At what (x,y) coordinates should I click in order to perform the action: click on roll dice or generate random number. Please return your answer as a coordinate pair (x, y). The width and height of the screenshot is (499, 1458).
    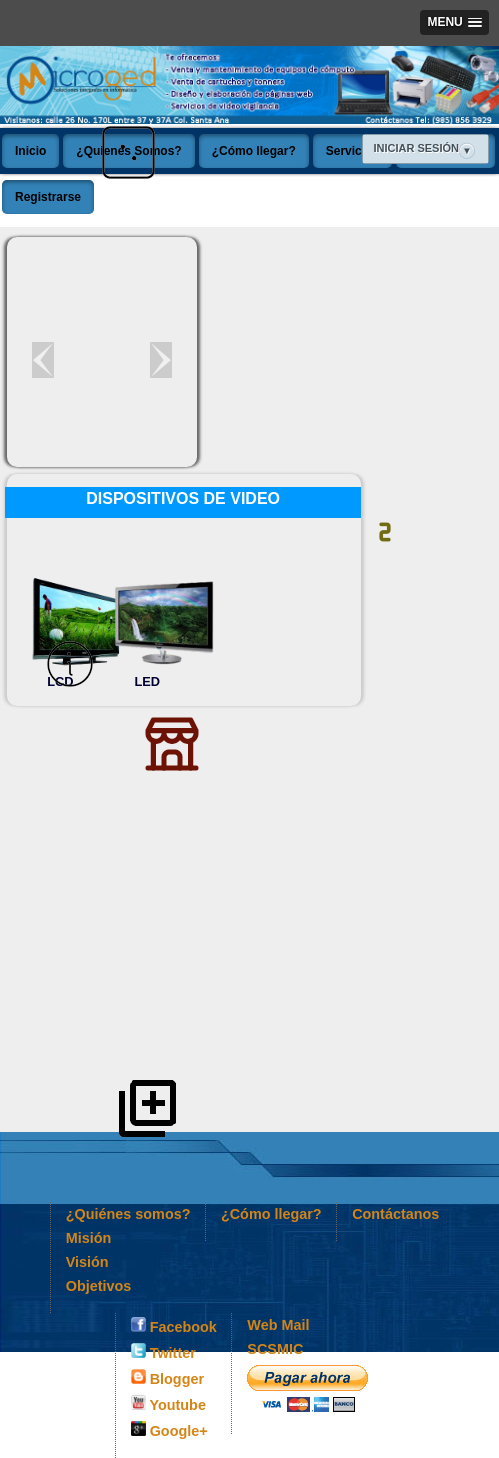
    Looking at the image, I should click on (128, 152).